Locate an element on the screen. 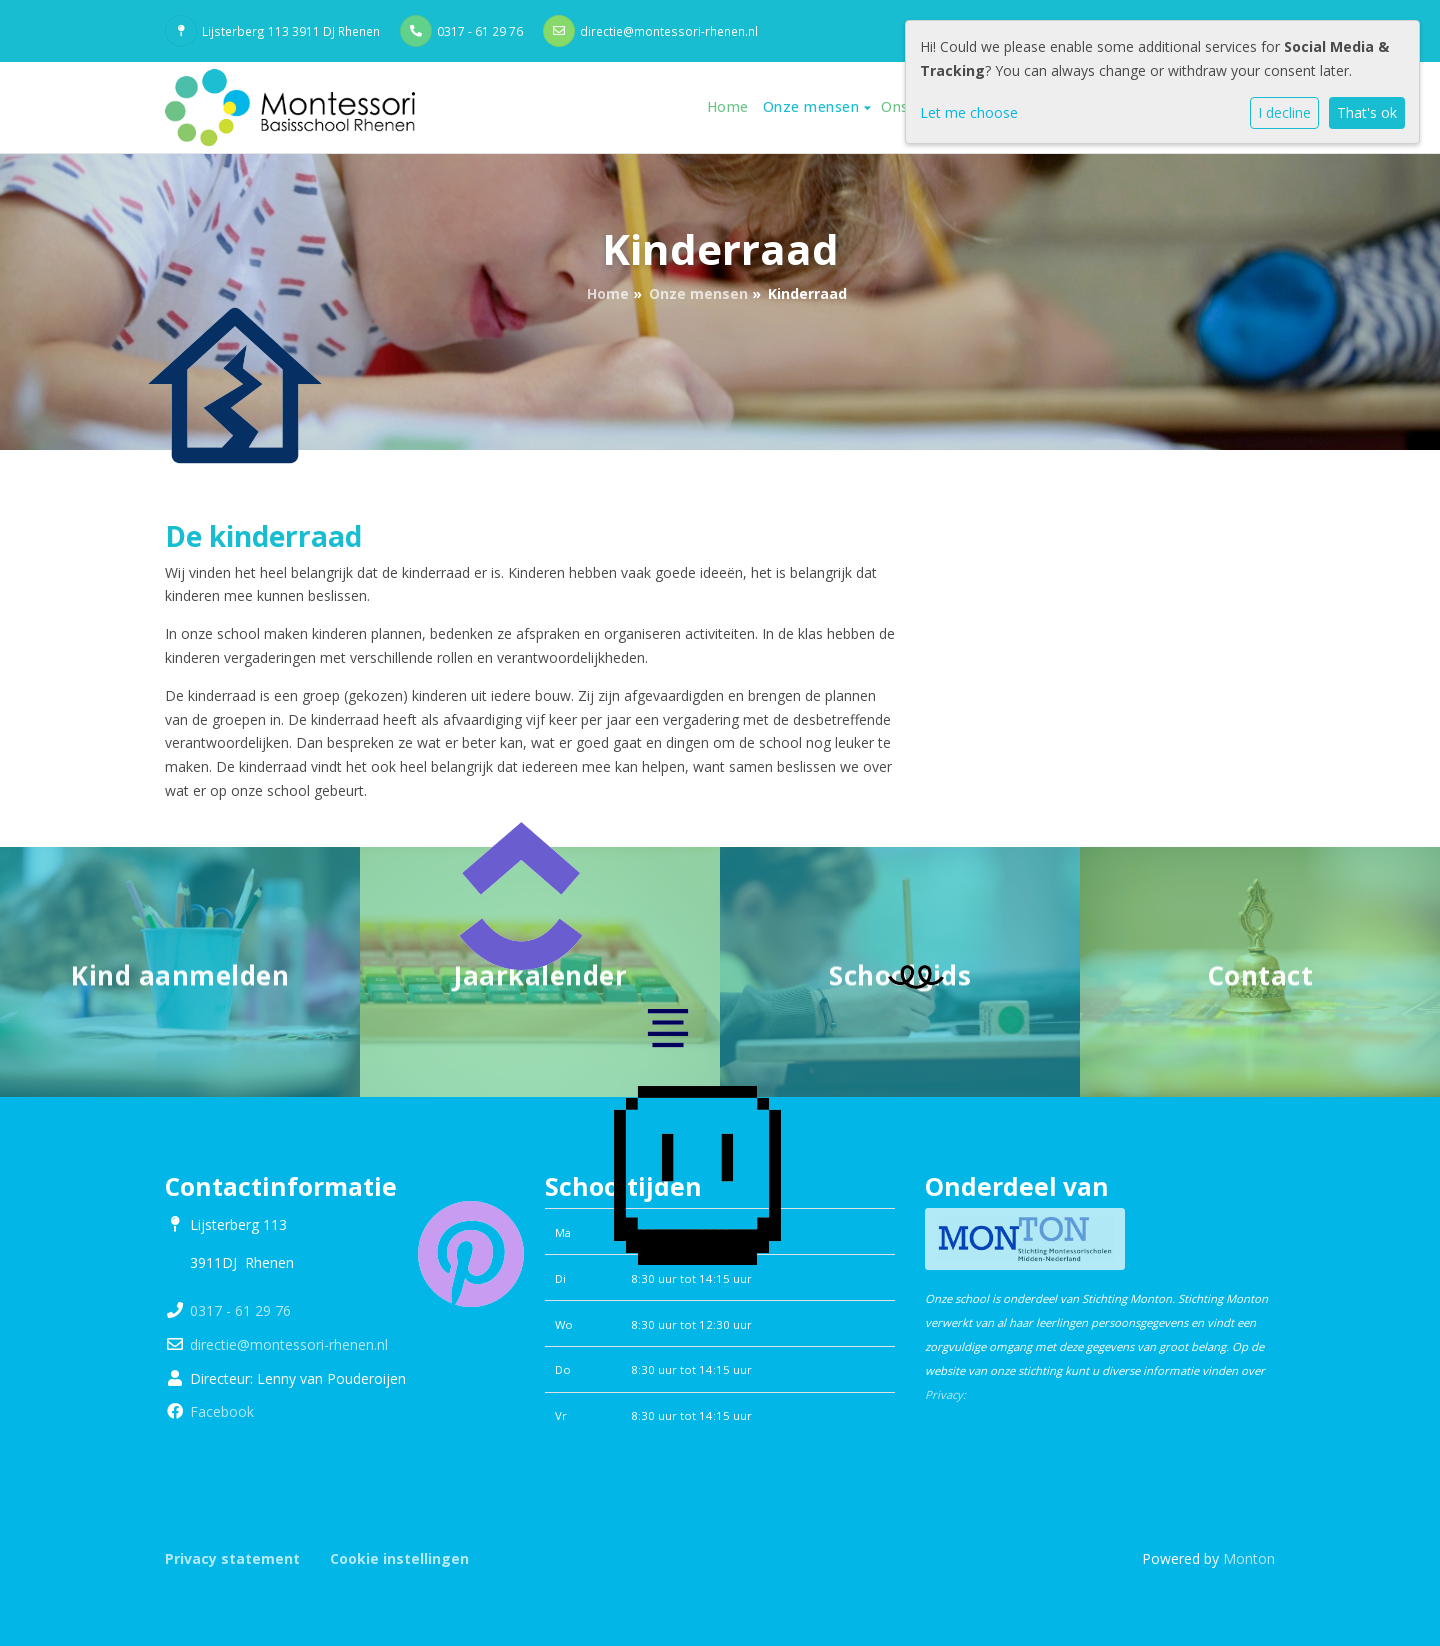  open aseprite pixel art editor is located at coordinates (697, 1175).